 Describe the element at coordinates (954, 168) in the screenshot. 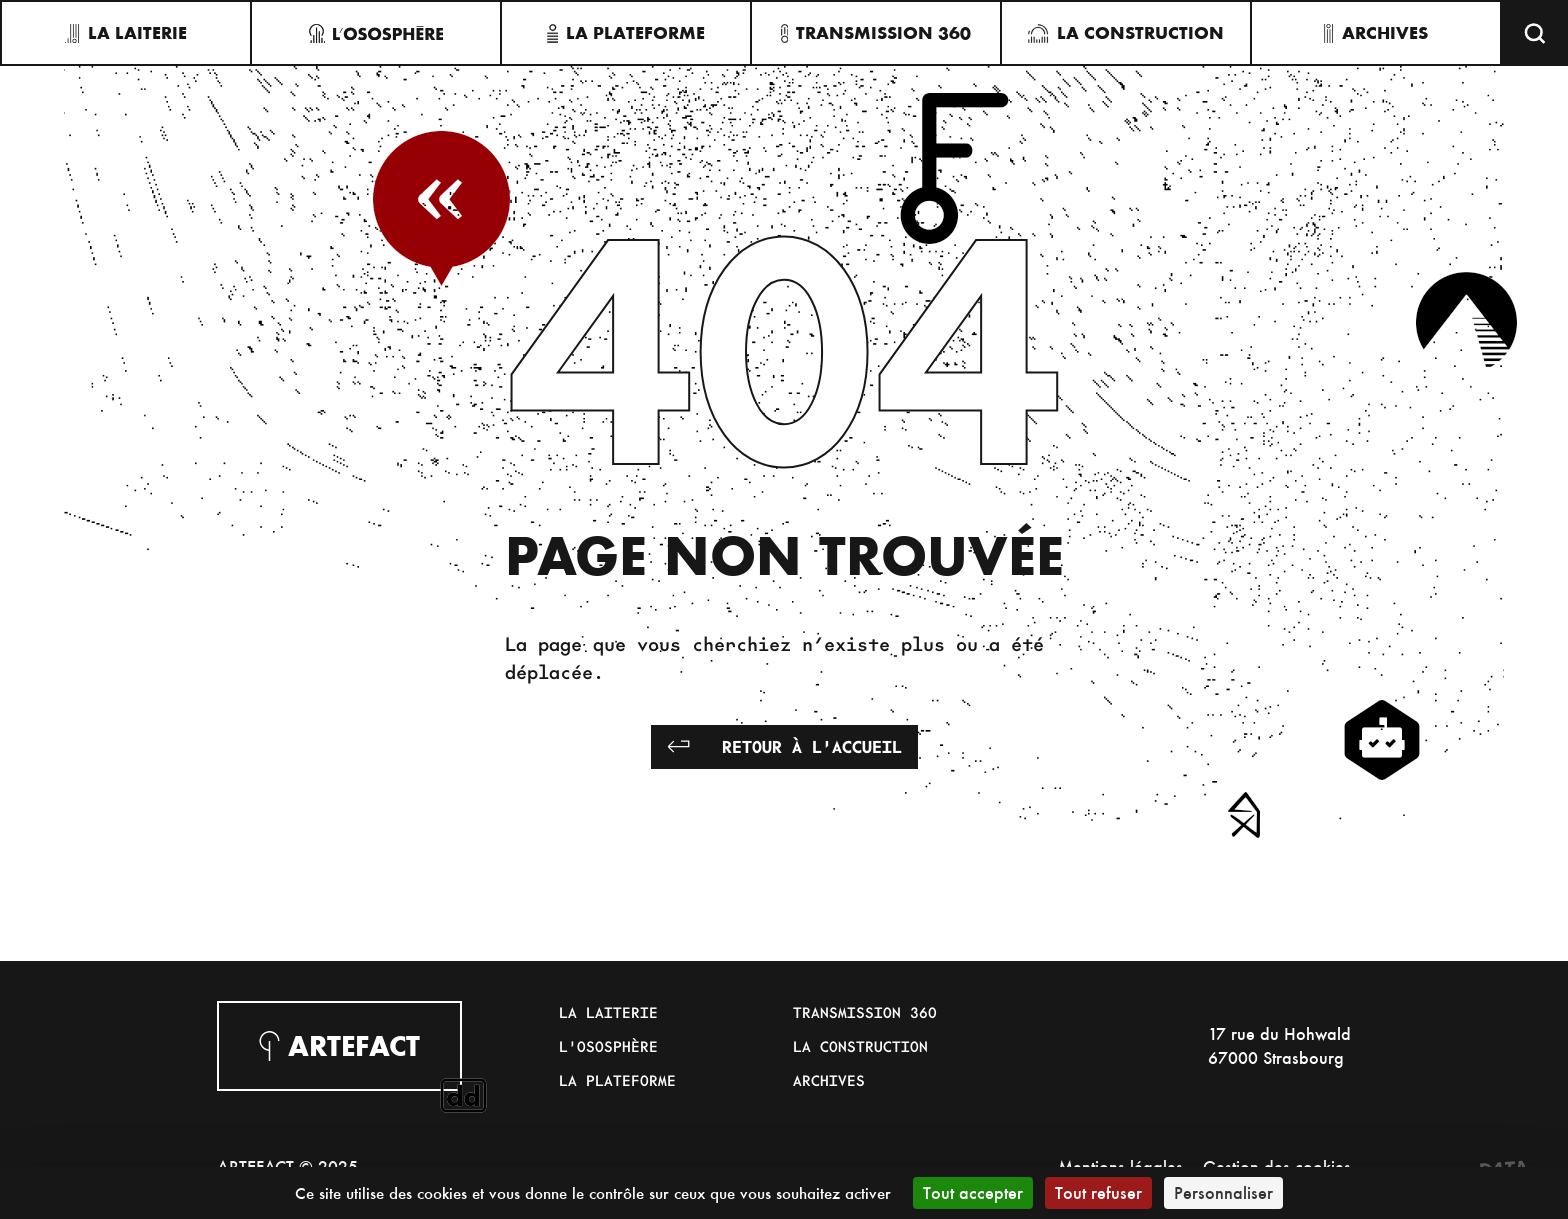

I see `open Electron Fiddle app` at that location.